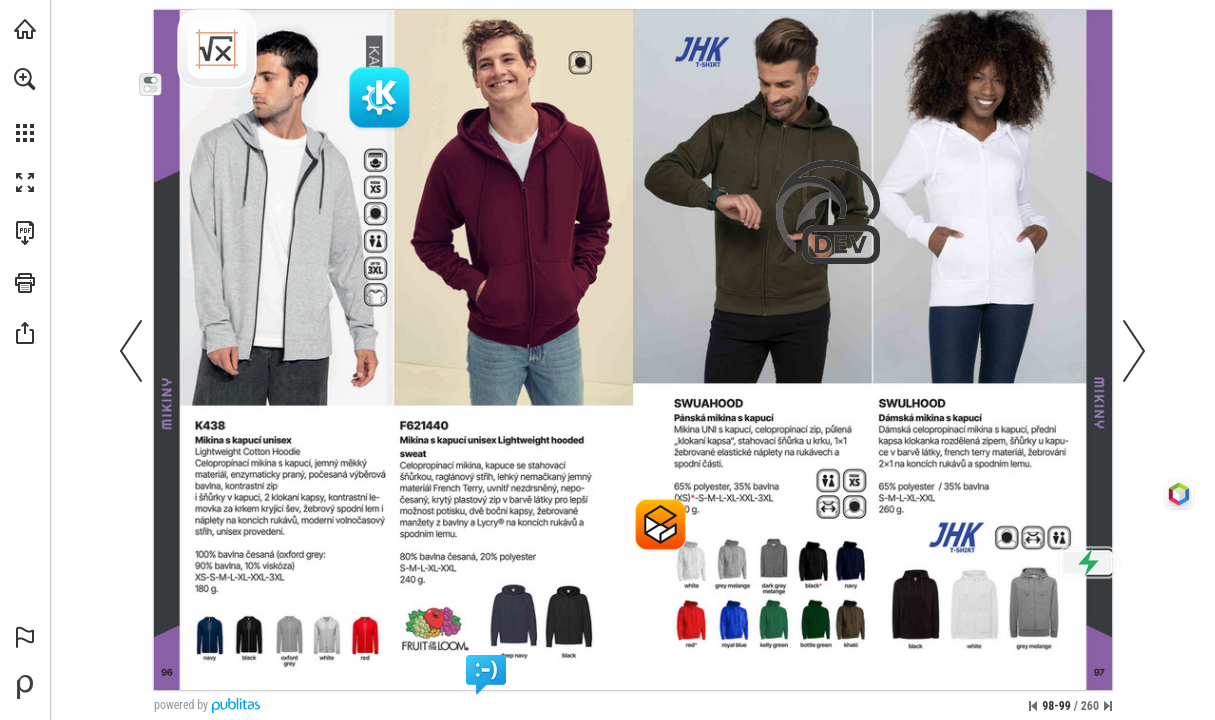 Image resolution: width=1215 pixels, height=720 pixels. I want to click on open the messaging app, so click(486, 675).